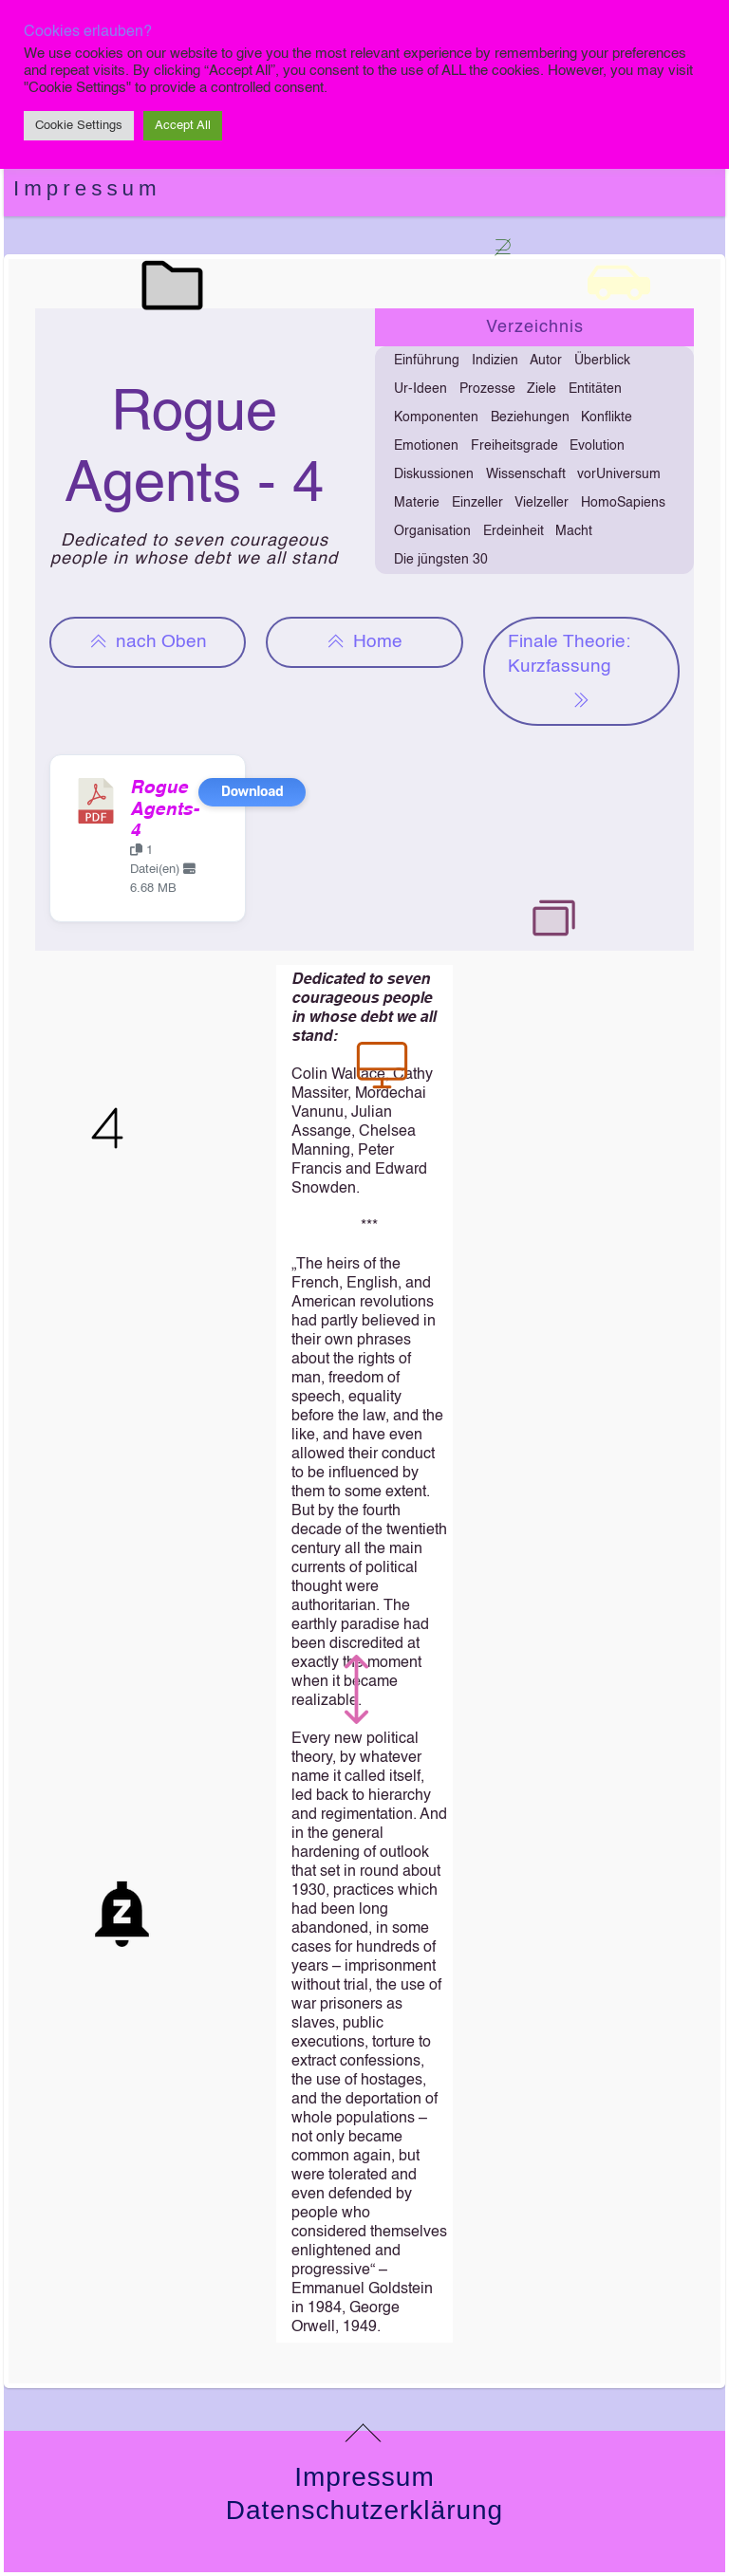 This screenshot has height=2576, width=729. Describe the element at coordinates (108, 1128) in the screenshot. I see `indicates step four in a multi-step process` at that location.